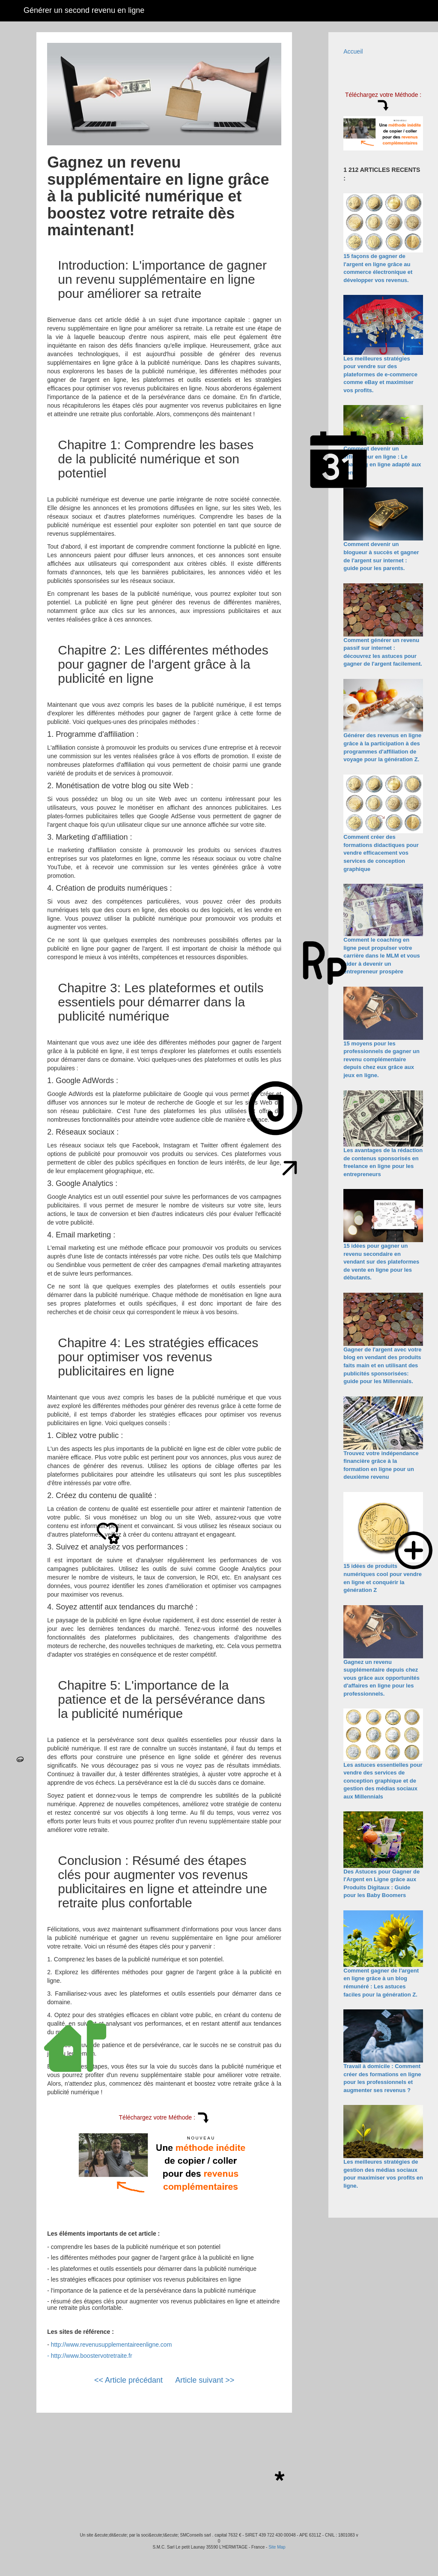  Describe the element at coordinates (107, 1532) in the screenshot. I see `add item to favorites with priority rating` at that location.